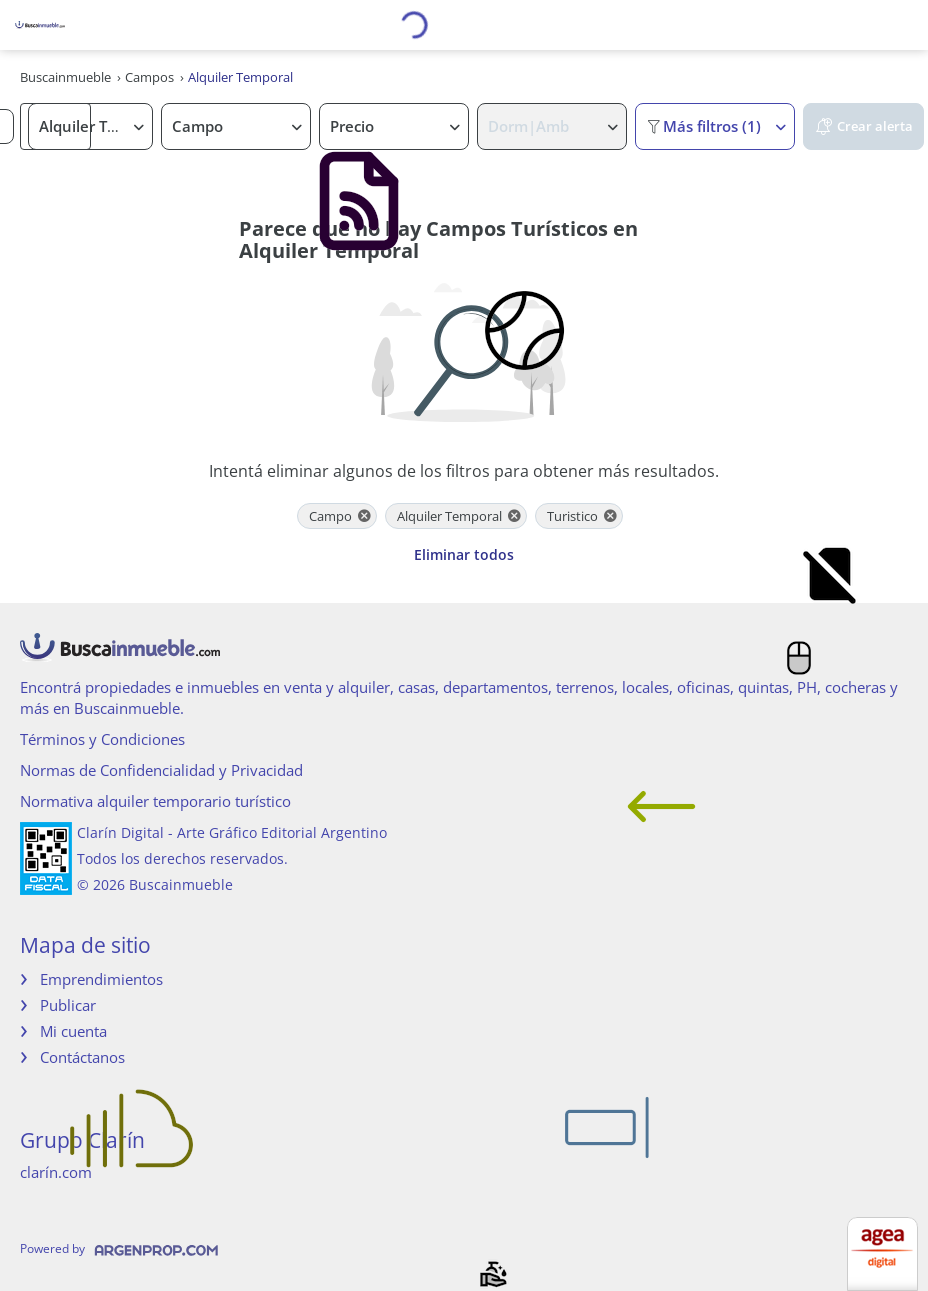  Describe the element at coordinates (524, 330) in the screenshot. I see `access tennis or sports-related content` at that location.